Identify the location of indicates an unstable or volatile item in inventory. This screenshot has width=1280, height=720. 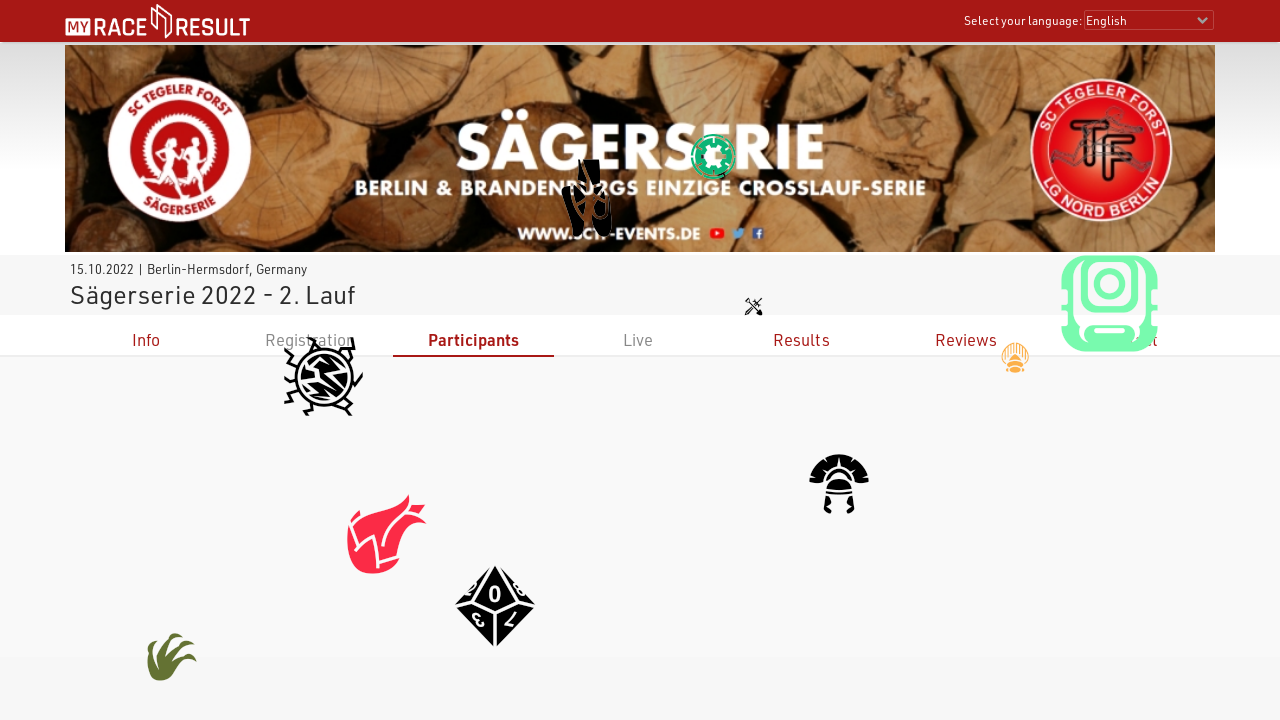
(323, 376).